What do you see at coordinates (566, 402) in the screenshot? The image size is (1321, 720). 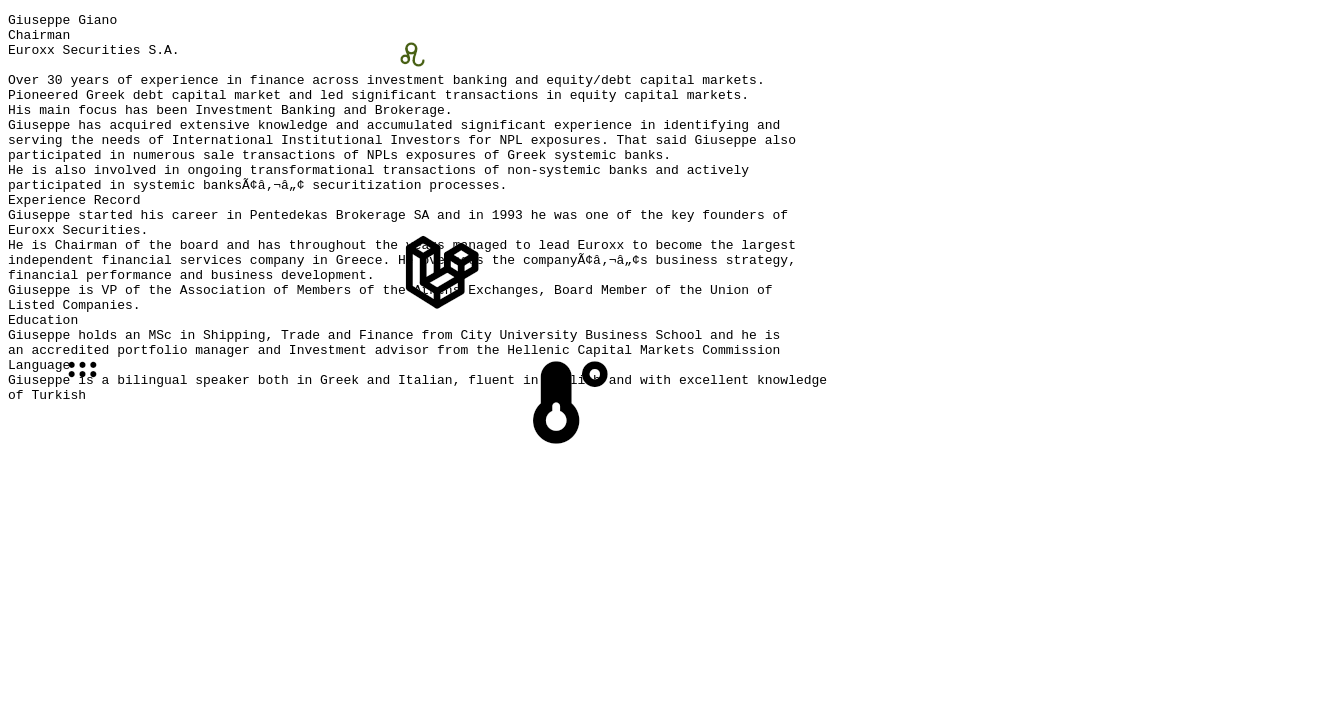 I see `indicates low temperature reading` at bounding box center [566, 402].